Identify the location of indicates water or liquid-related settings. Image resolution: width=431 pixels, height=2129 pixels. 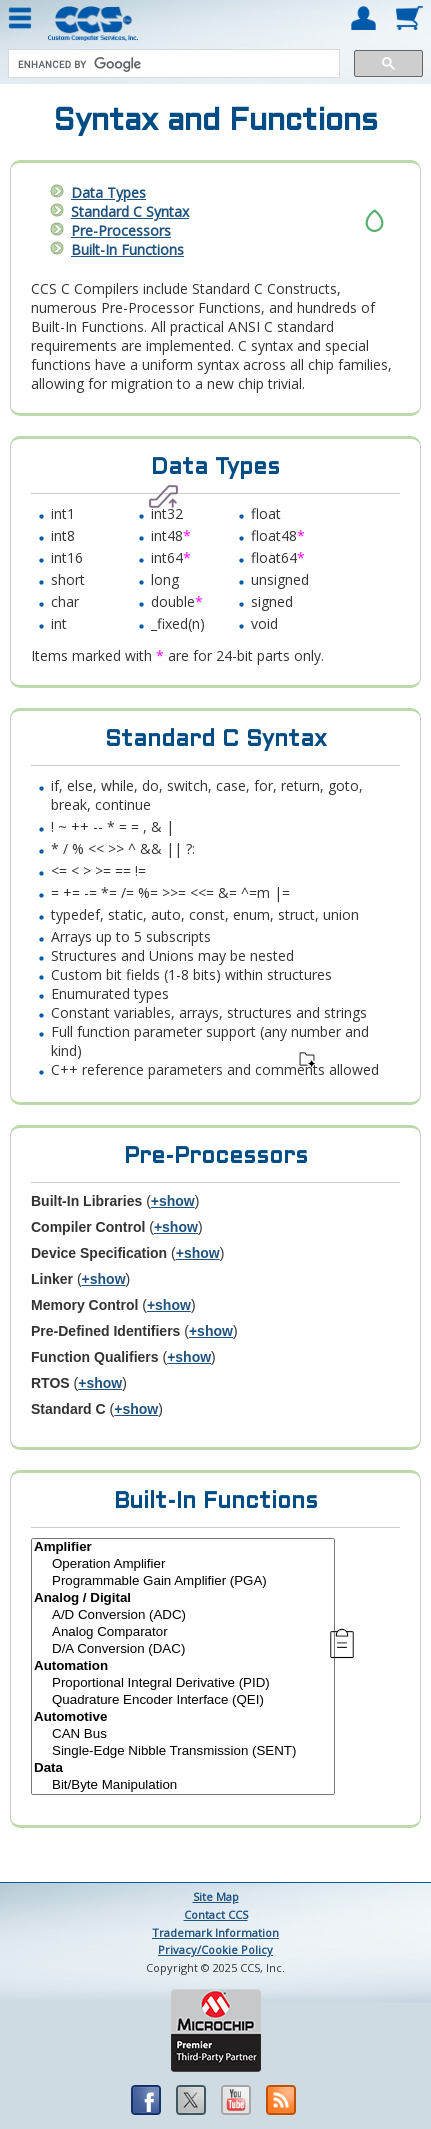
(374, 221).